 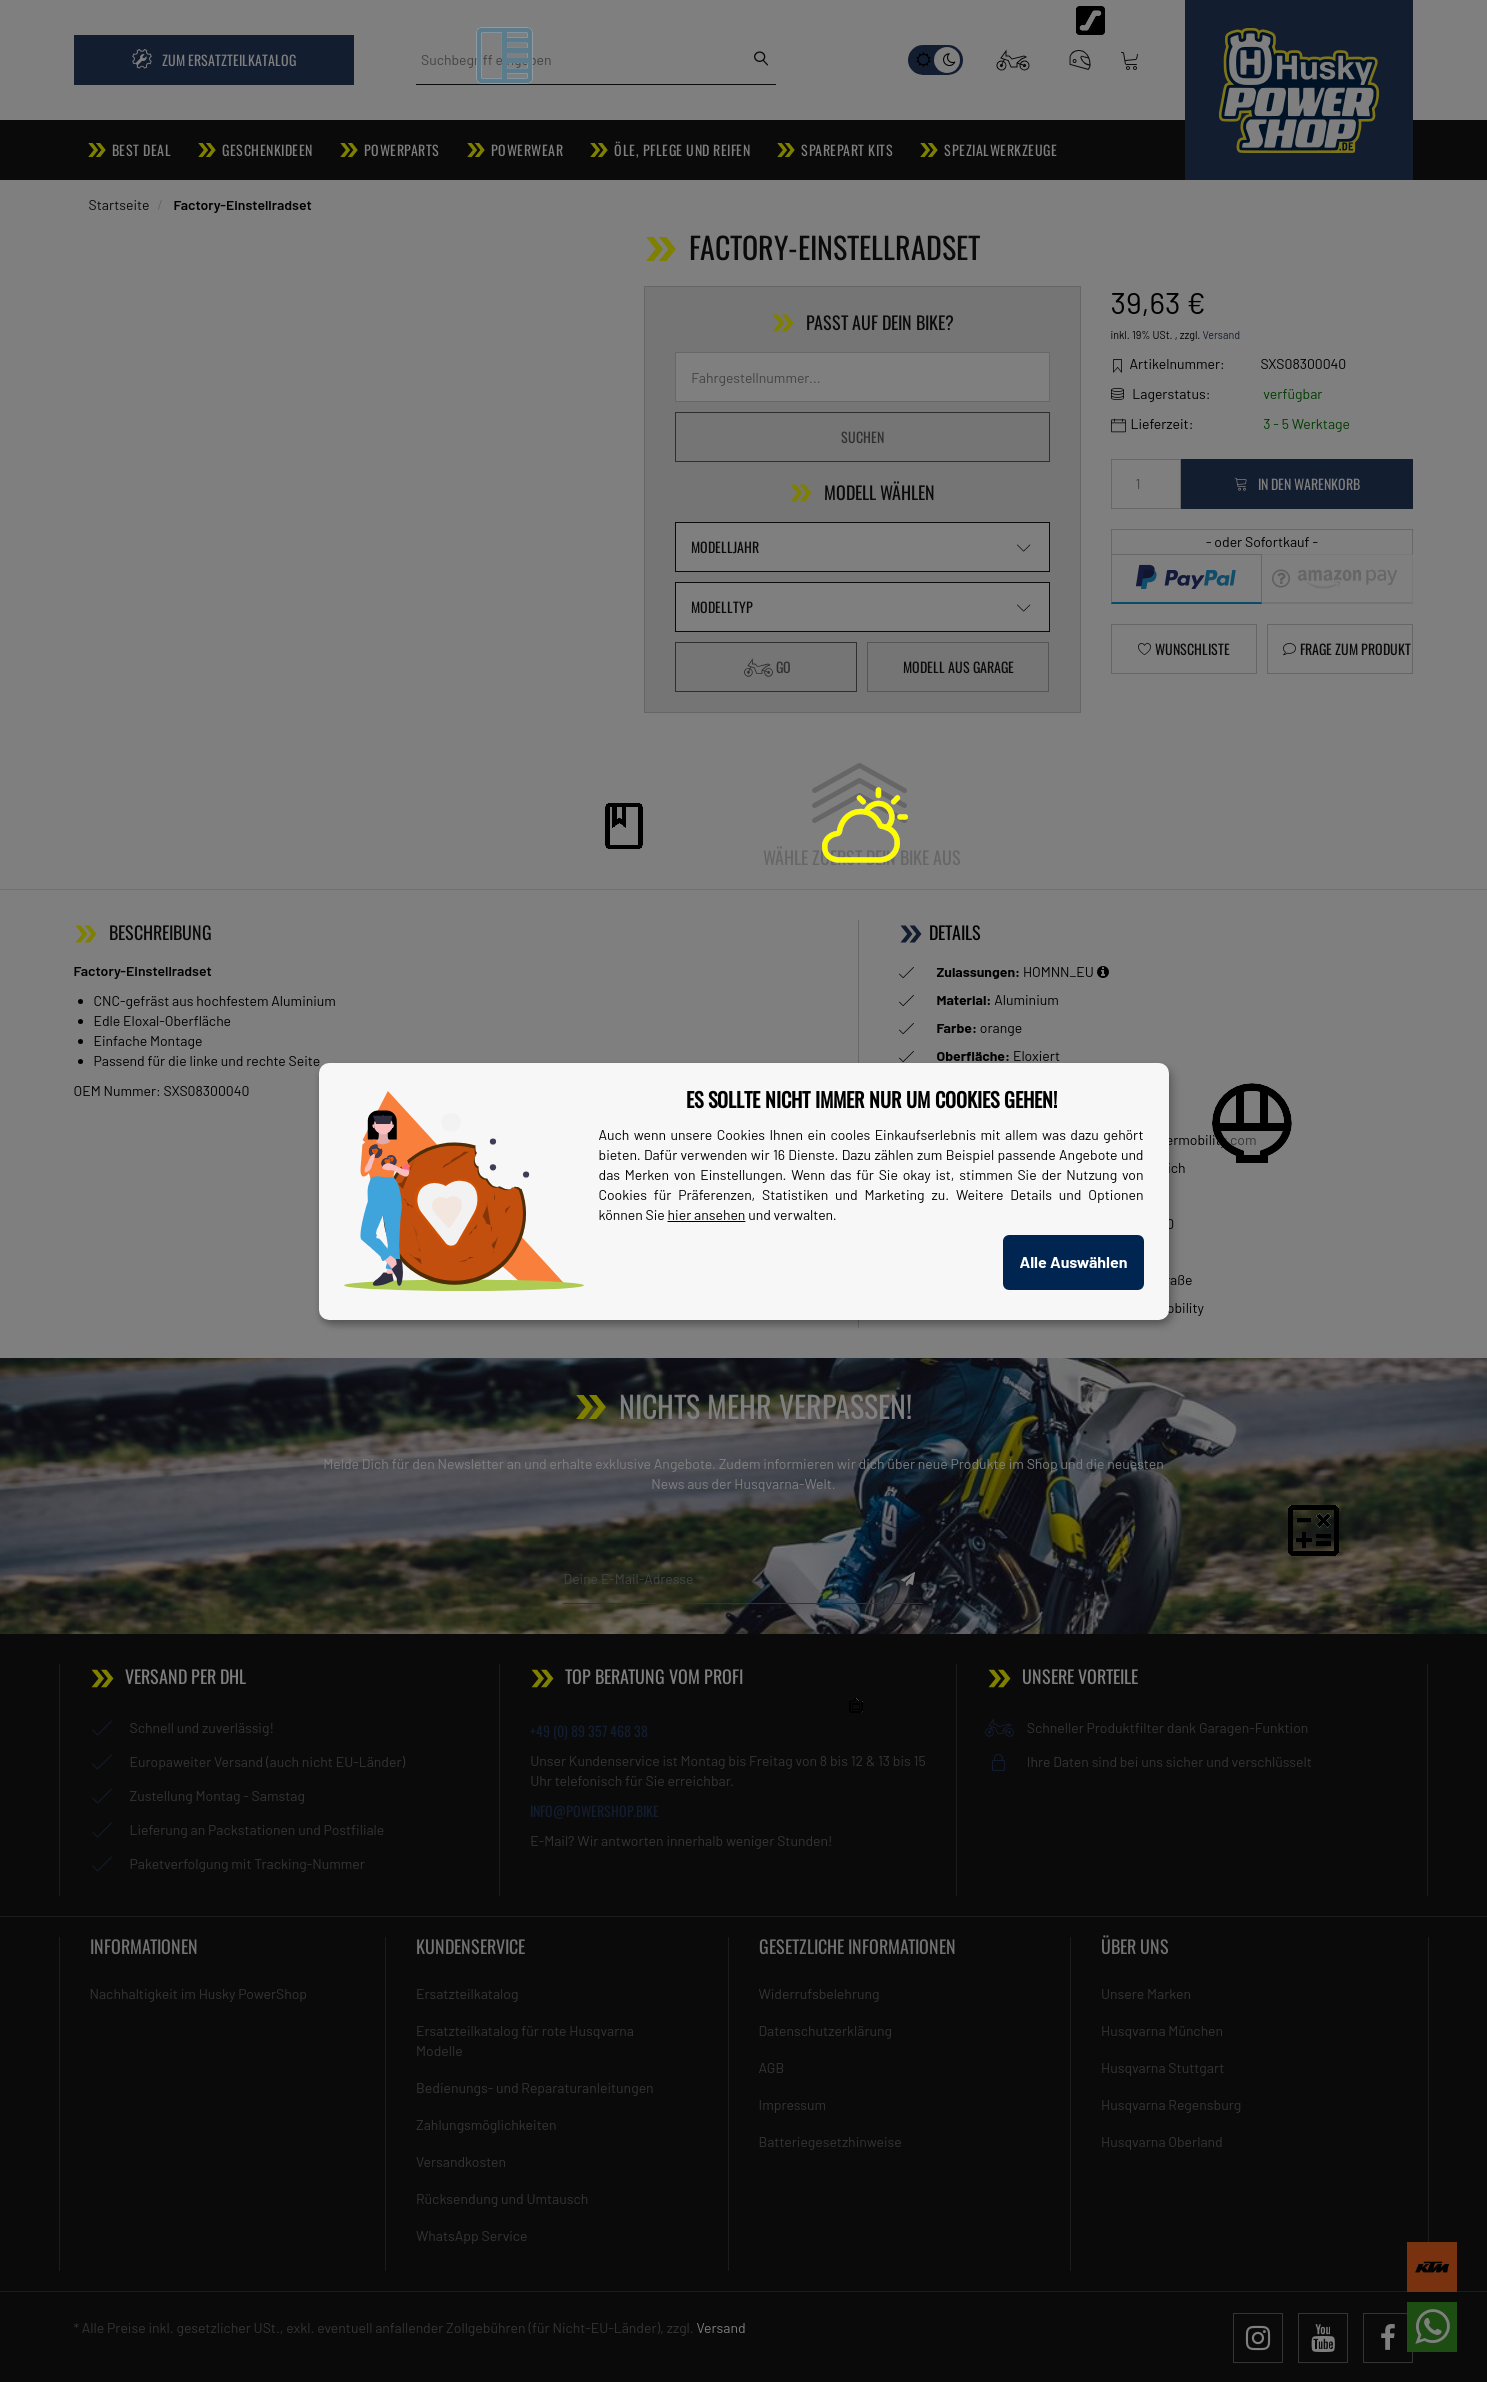 What do you see at coordinates (865, 825) in the screenshot?
I see `indicates partly cloudy weather conditions` at bounding box center [865, 825].